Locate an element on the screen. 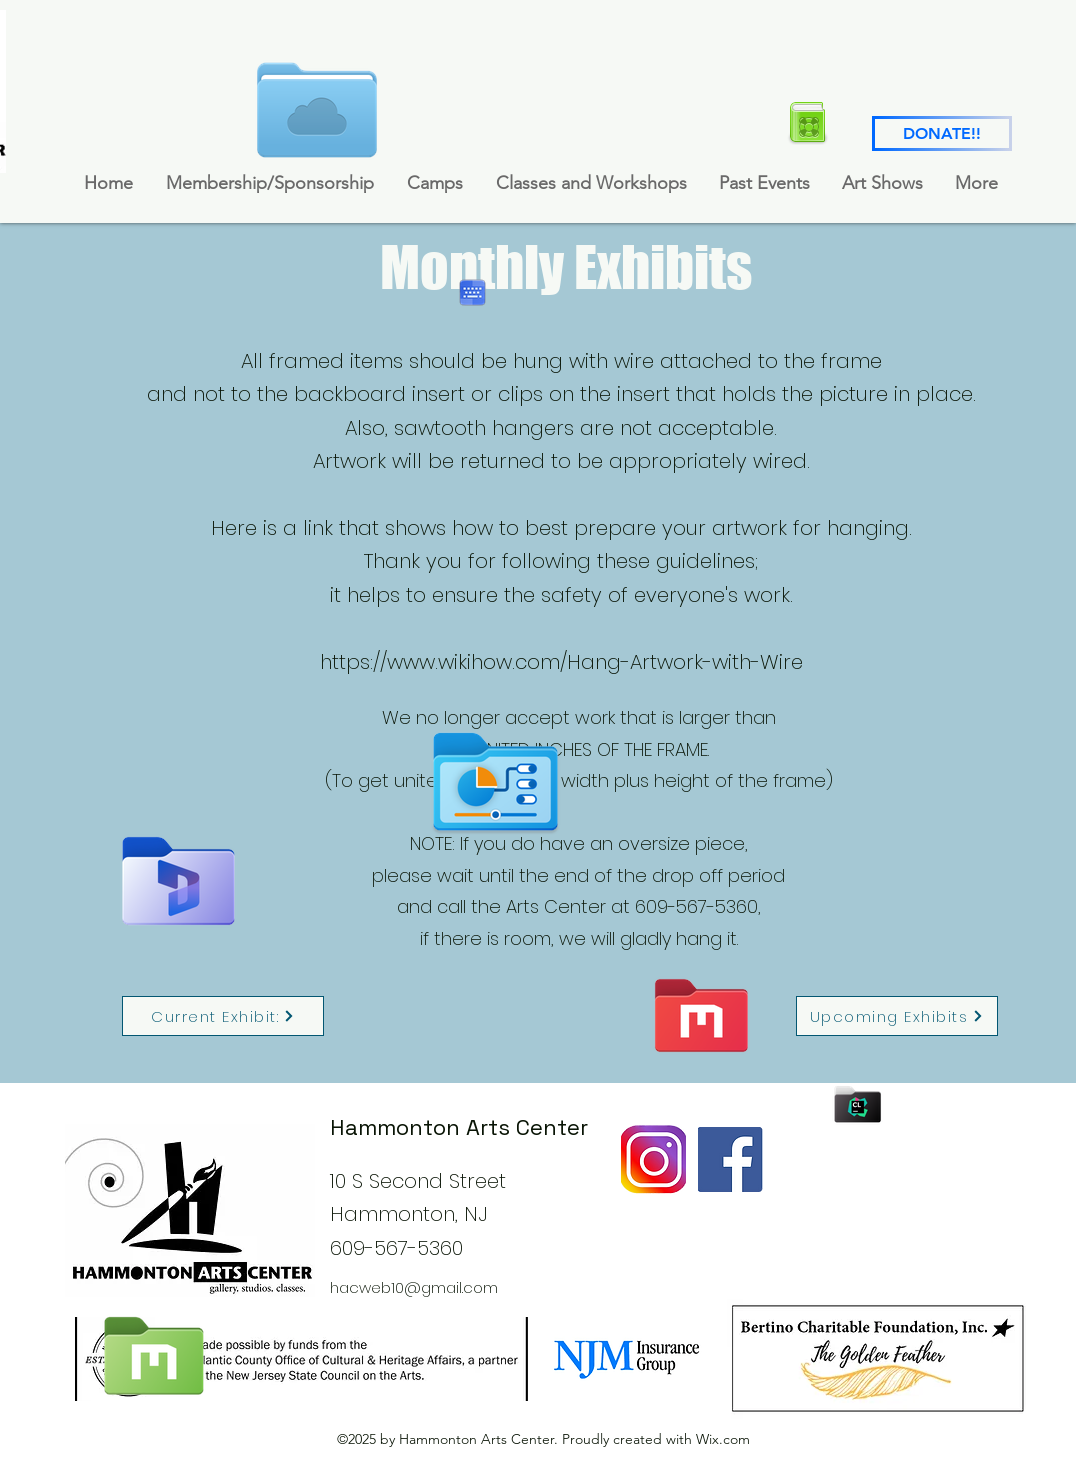 Image resolution: width=1076 pixels, height=1464 pixels. folder containing Quixel Megascans assets is located at coordinates (701, 1018).